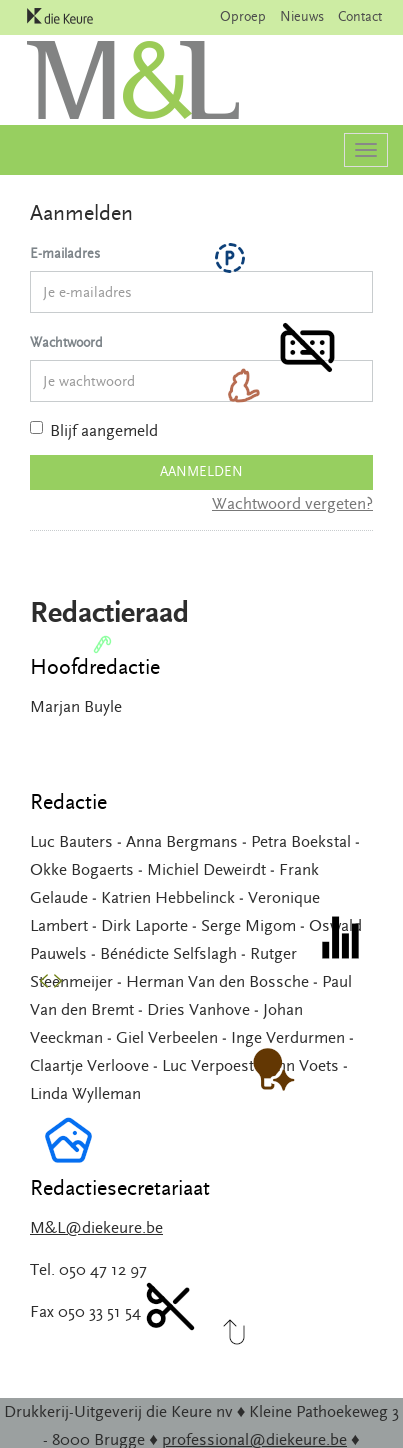 This screenshot has width=403, height=1448. Describe the element at coordinates (170, 1306) in the screenshot. I see `cutting tool disabled or unavailable` at that location.